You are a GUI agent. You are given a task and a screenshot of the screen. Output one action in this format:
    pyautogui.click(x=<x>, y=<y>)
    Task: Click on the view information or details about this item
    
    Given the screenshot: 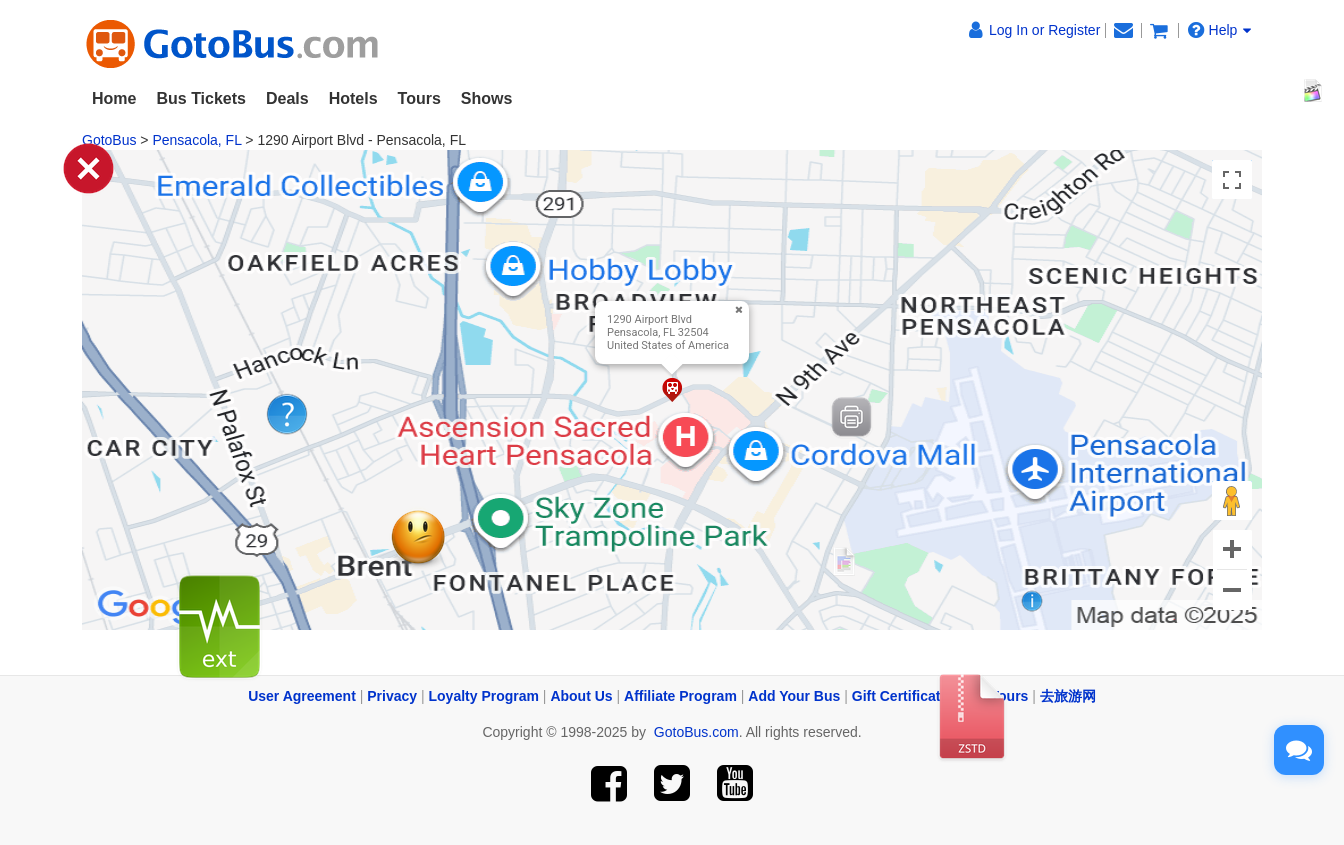 What is the action you would take?
    pyautogui.click(x=1032, y=601)
    